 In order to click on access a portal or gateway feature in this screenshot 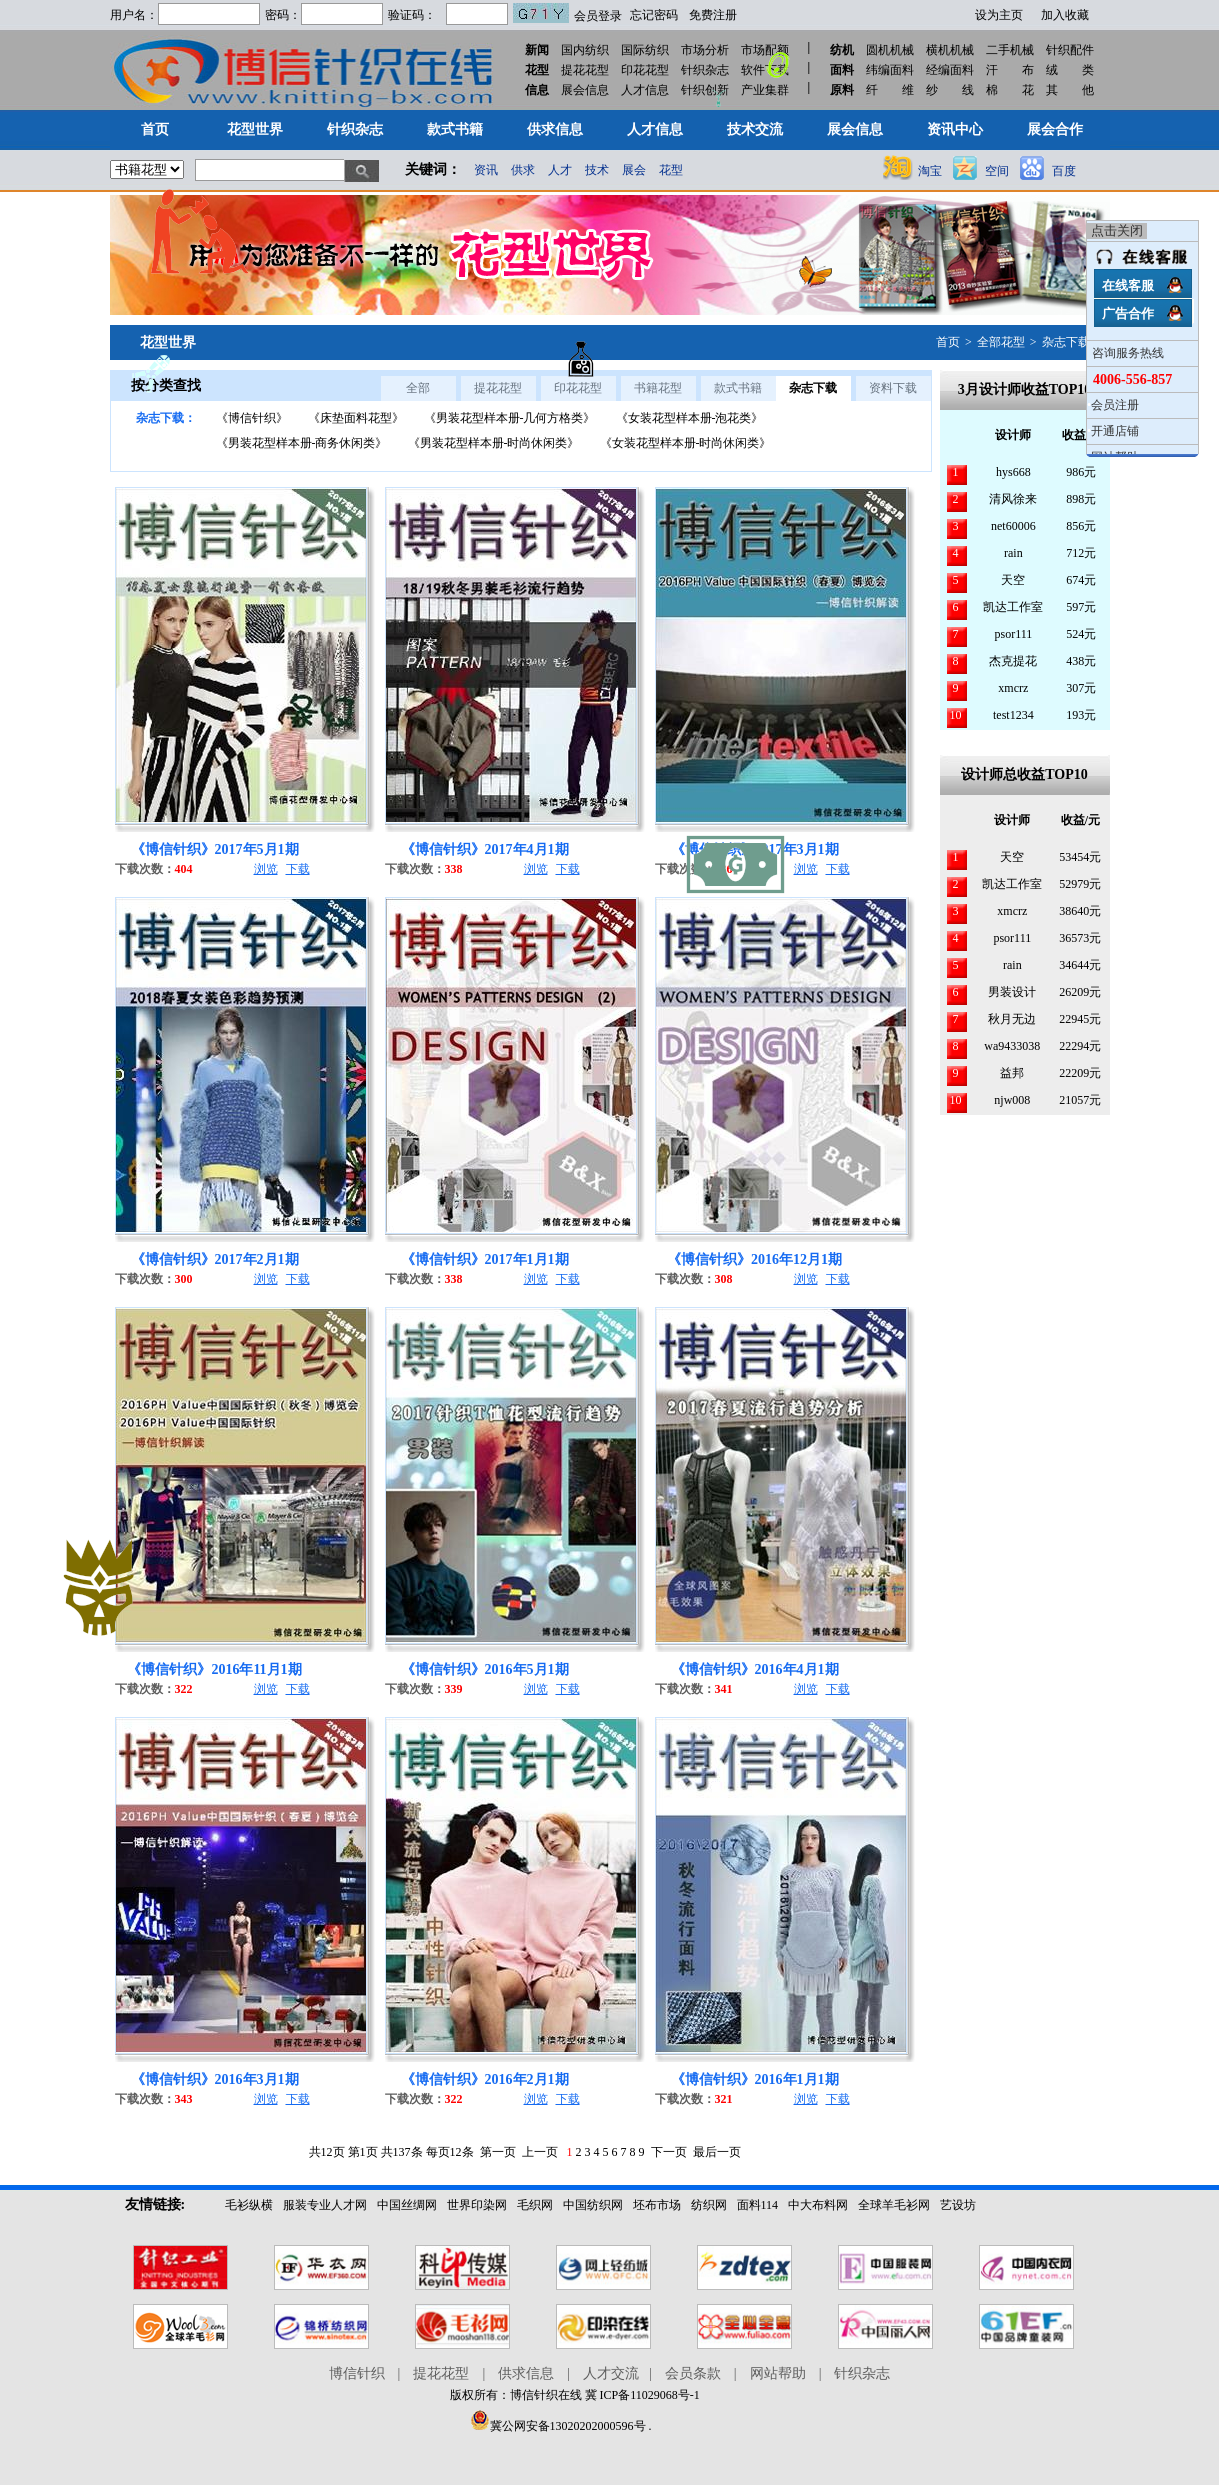, I will do `click(778, 65)`.